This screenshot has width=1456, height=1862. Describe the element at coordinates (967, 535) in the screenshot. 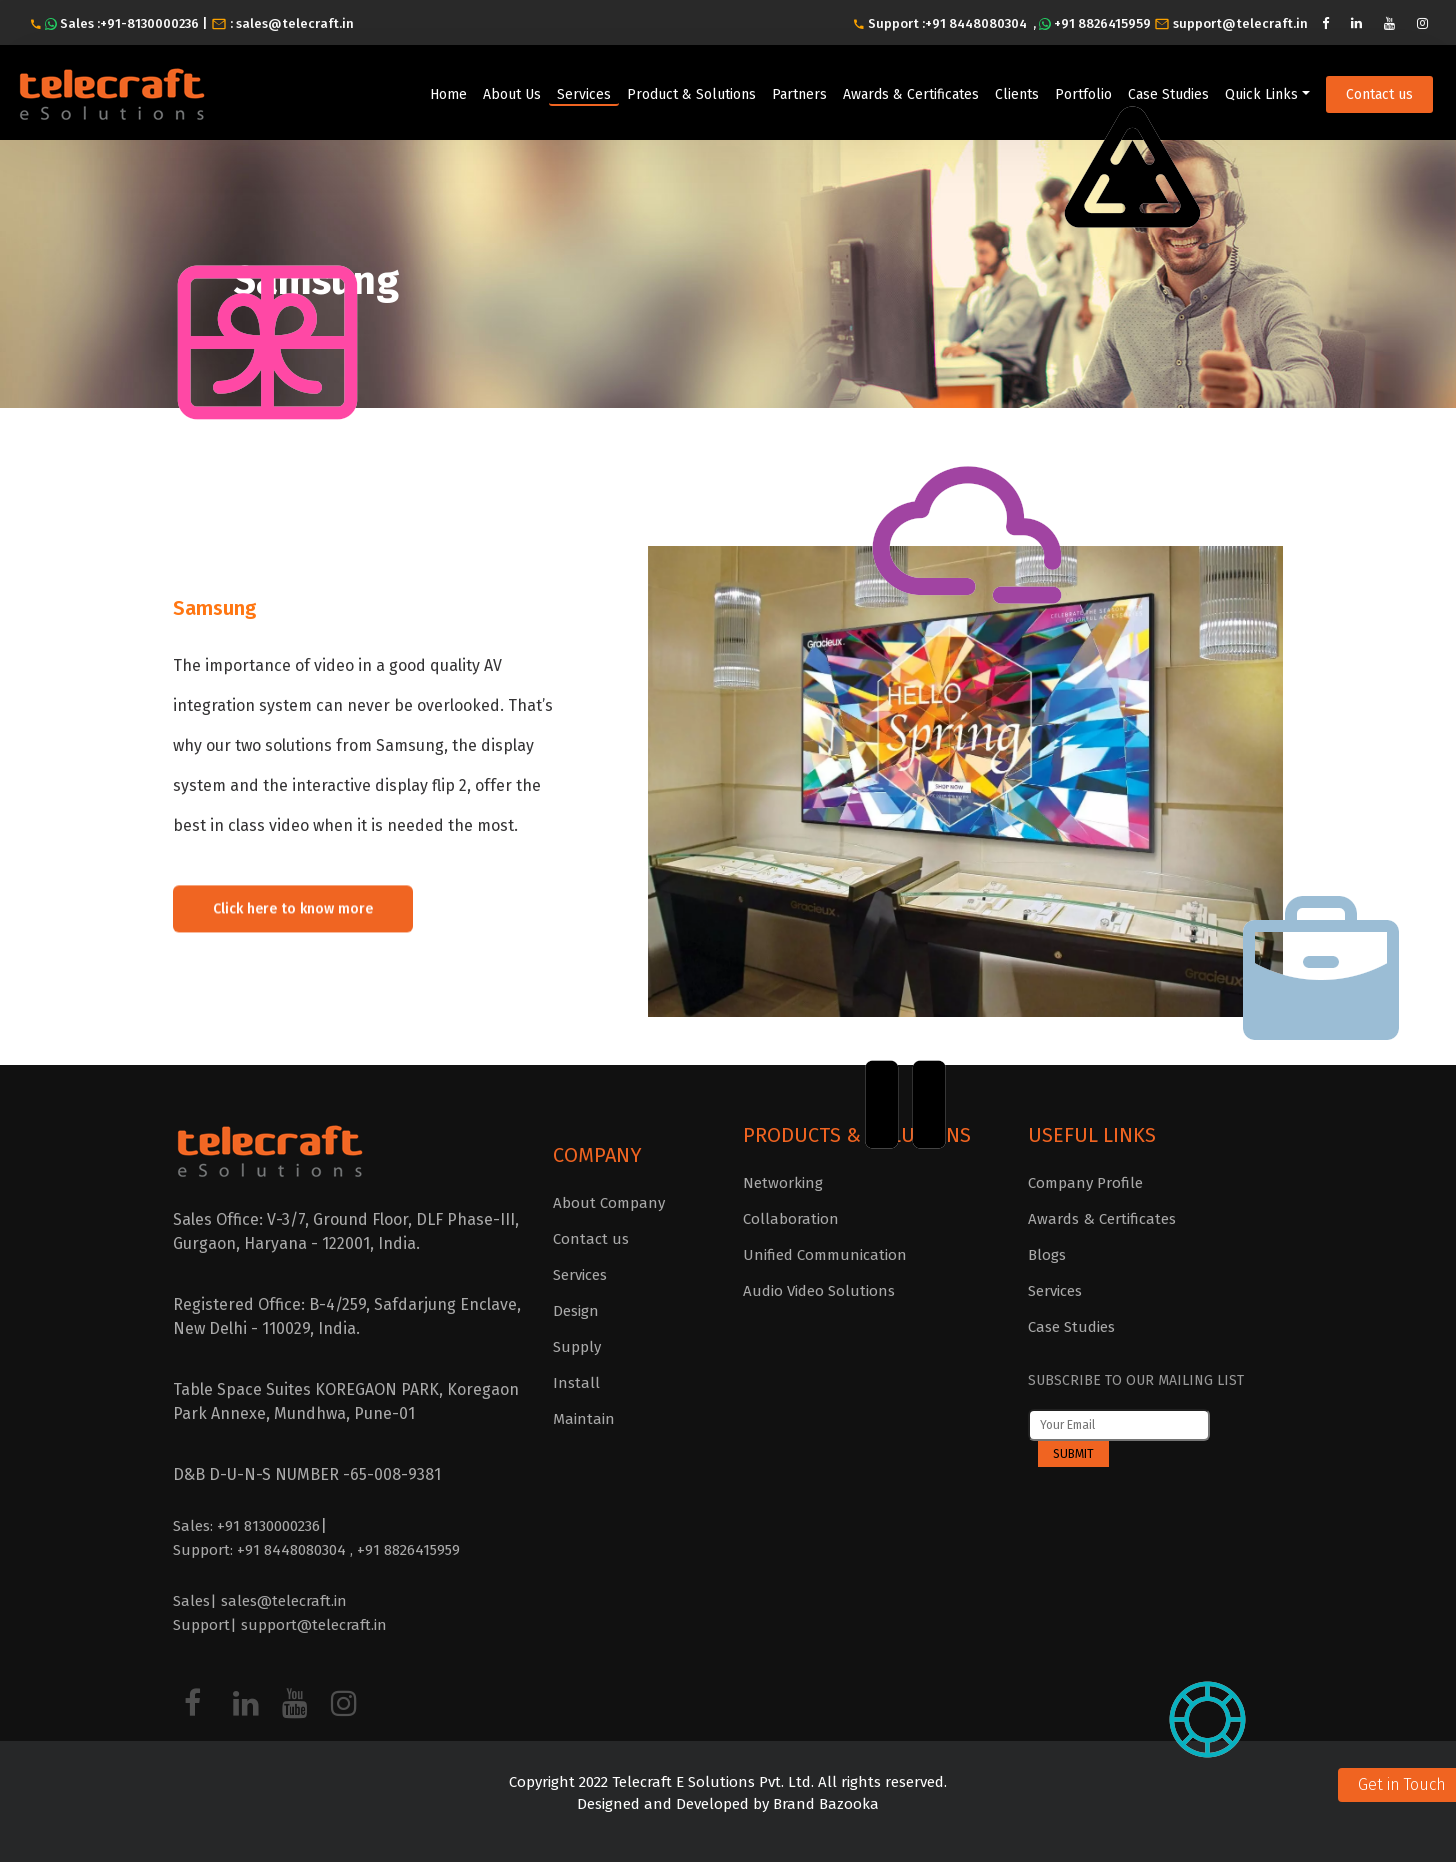

I see `remove from cloud storage` at that location.